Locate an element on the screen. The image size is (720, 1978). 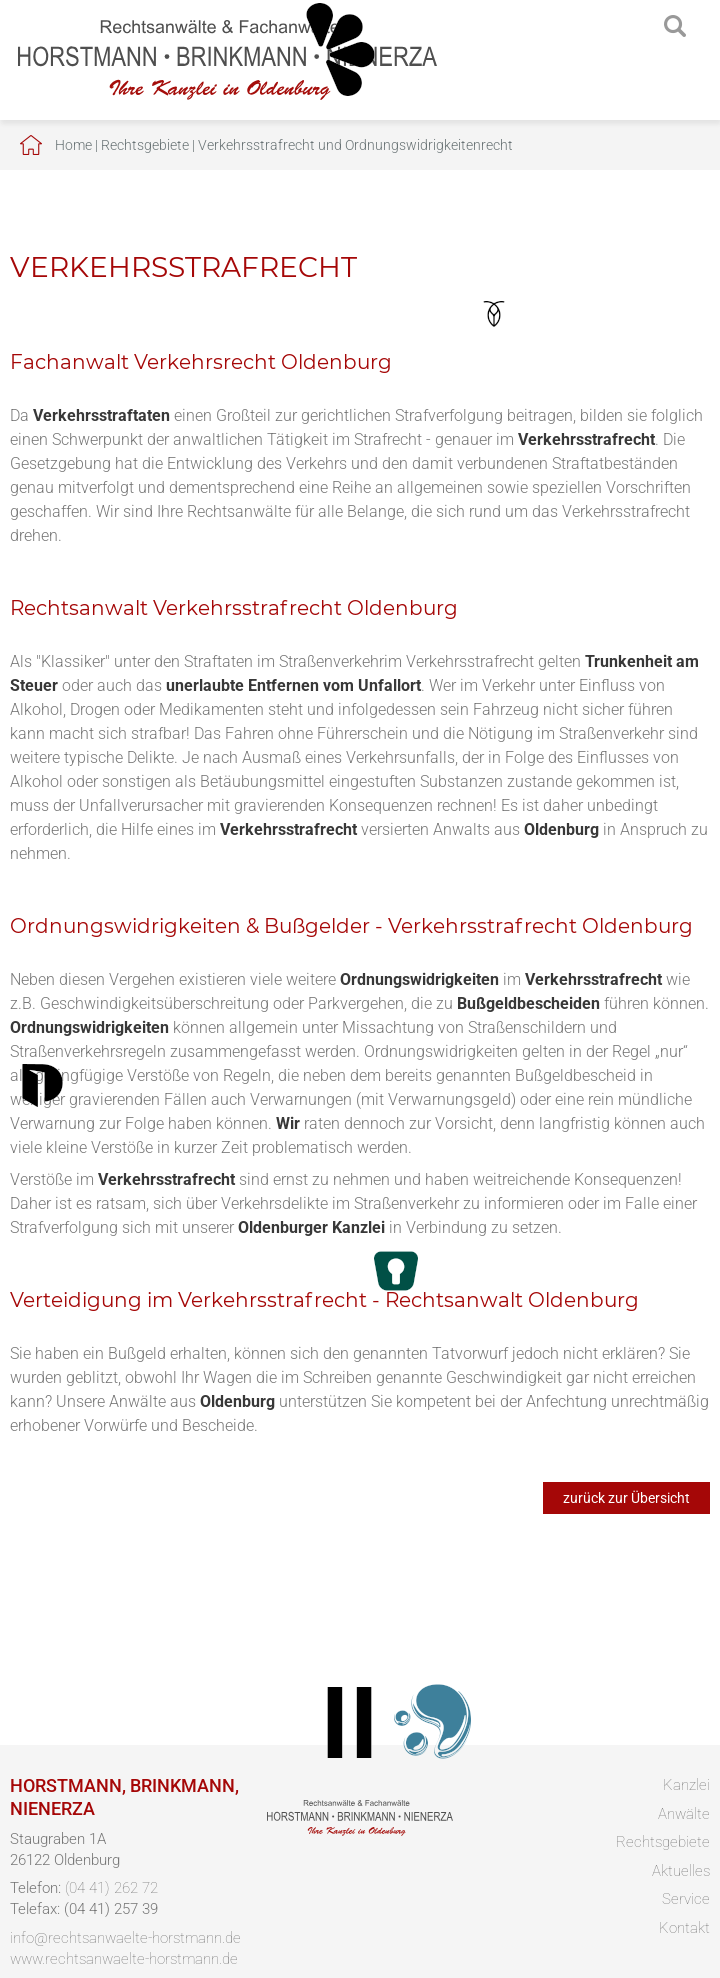
mercurial version control system logo is located at coordinates (432, 1721).